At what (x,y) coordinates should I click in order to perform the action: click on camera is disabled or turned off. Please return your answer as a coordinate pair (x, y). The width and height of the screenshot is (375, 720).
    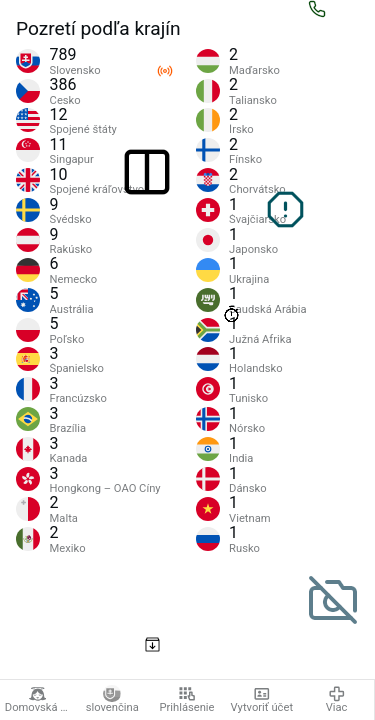
    Looking at the image, I should click on (333, 600).